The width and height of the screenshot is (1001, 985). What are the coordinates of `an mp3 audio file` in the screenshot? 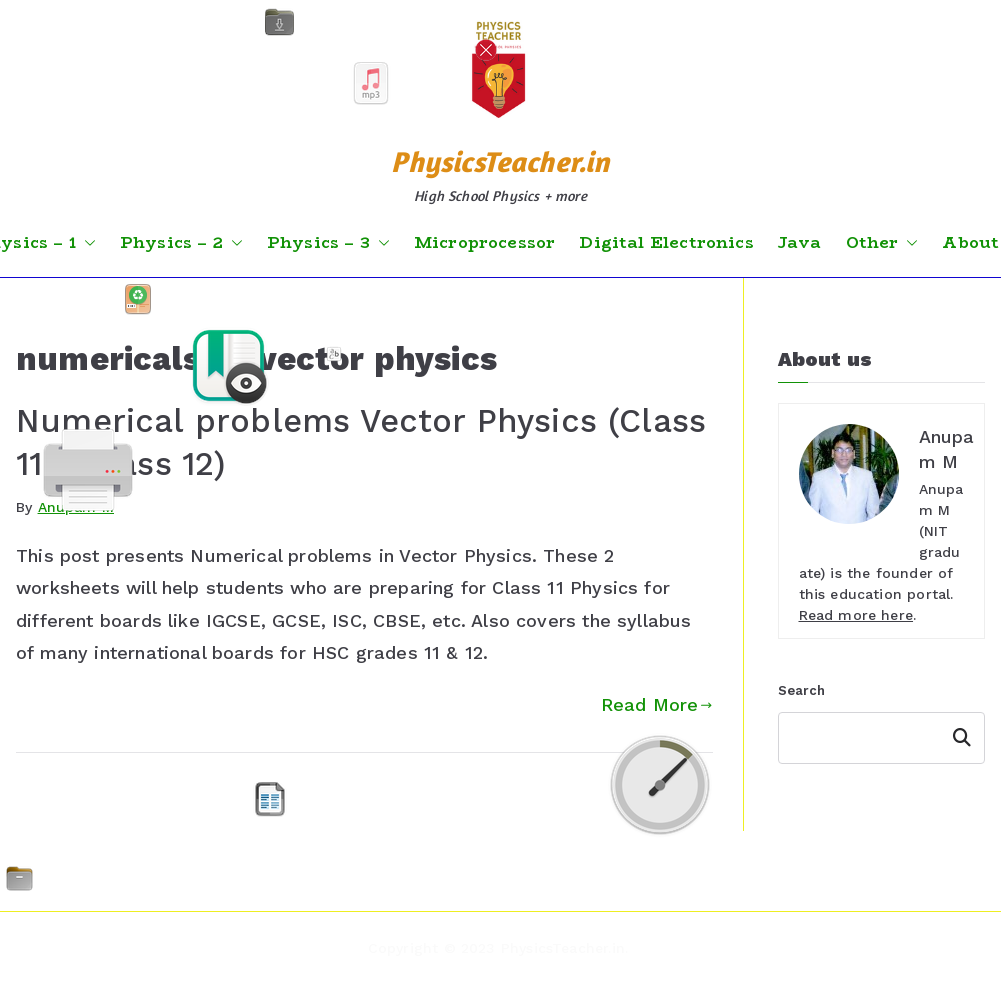 It's located at (371, 83).